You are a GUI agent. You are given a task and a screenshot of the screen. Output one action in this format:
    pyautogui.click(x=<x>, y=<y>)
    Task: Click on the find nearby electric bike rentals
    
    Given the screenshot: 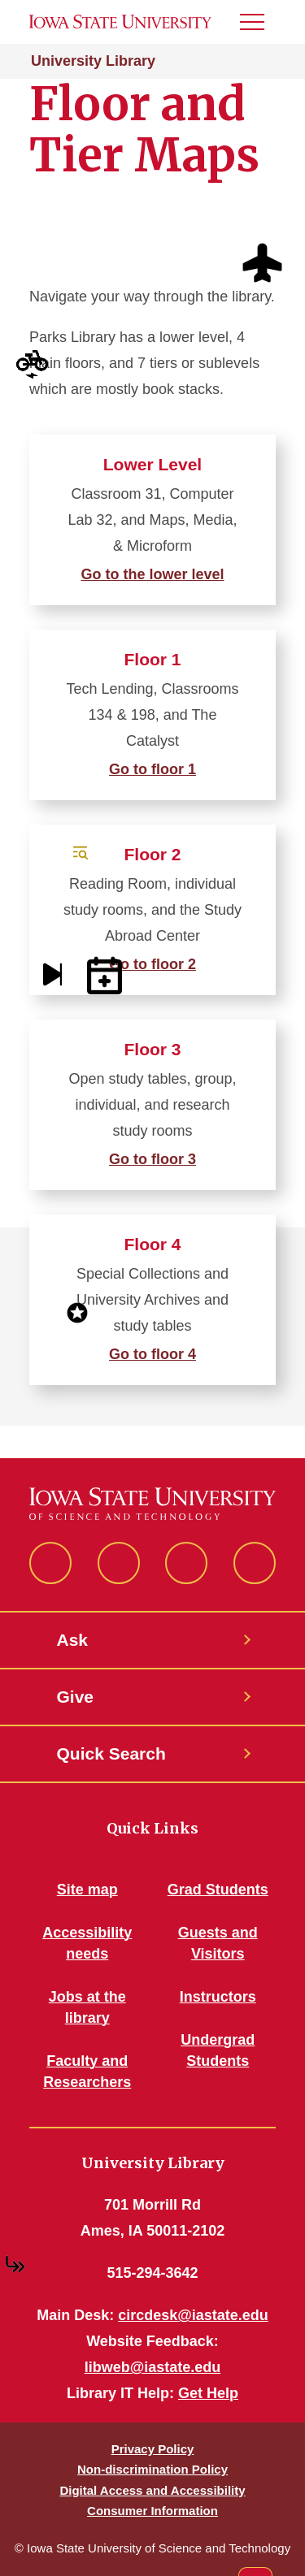 What is the action you would take?
    pyautogui.click(x=32, y=364)
    